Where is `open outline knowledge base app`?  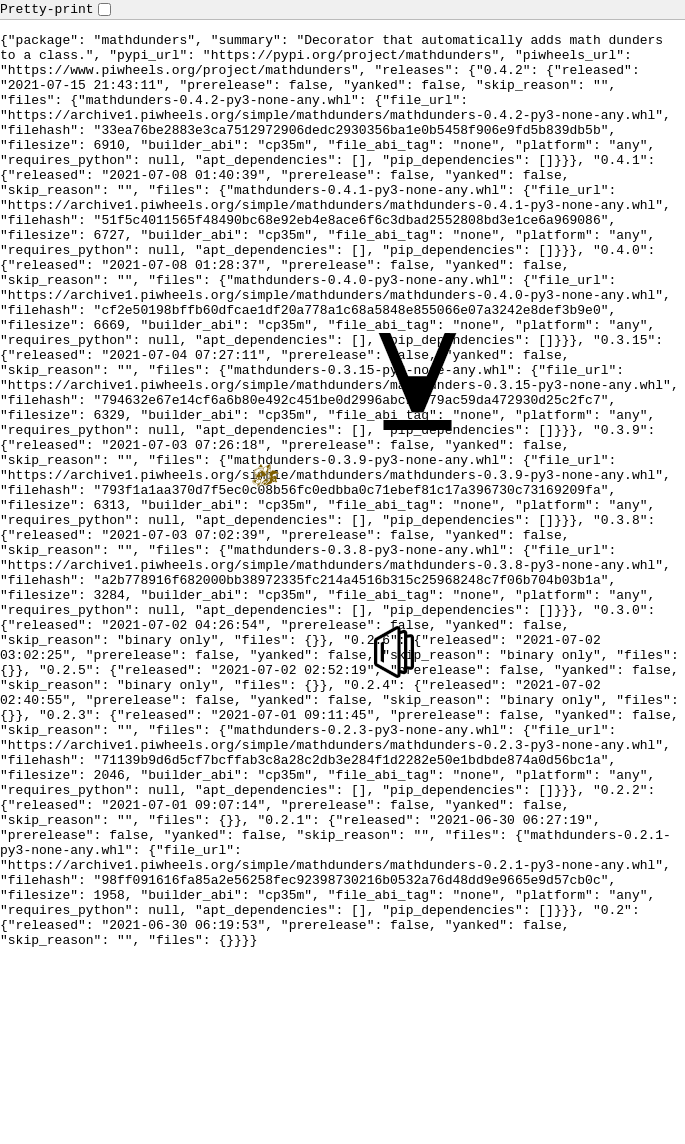
open outline knowledge base app is located at coordinates (394, 652).